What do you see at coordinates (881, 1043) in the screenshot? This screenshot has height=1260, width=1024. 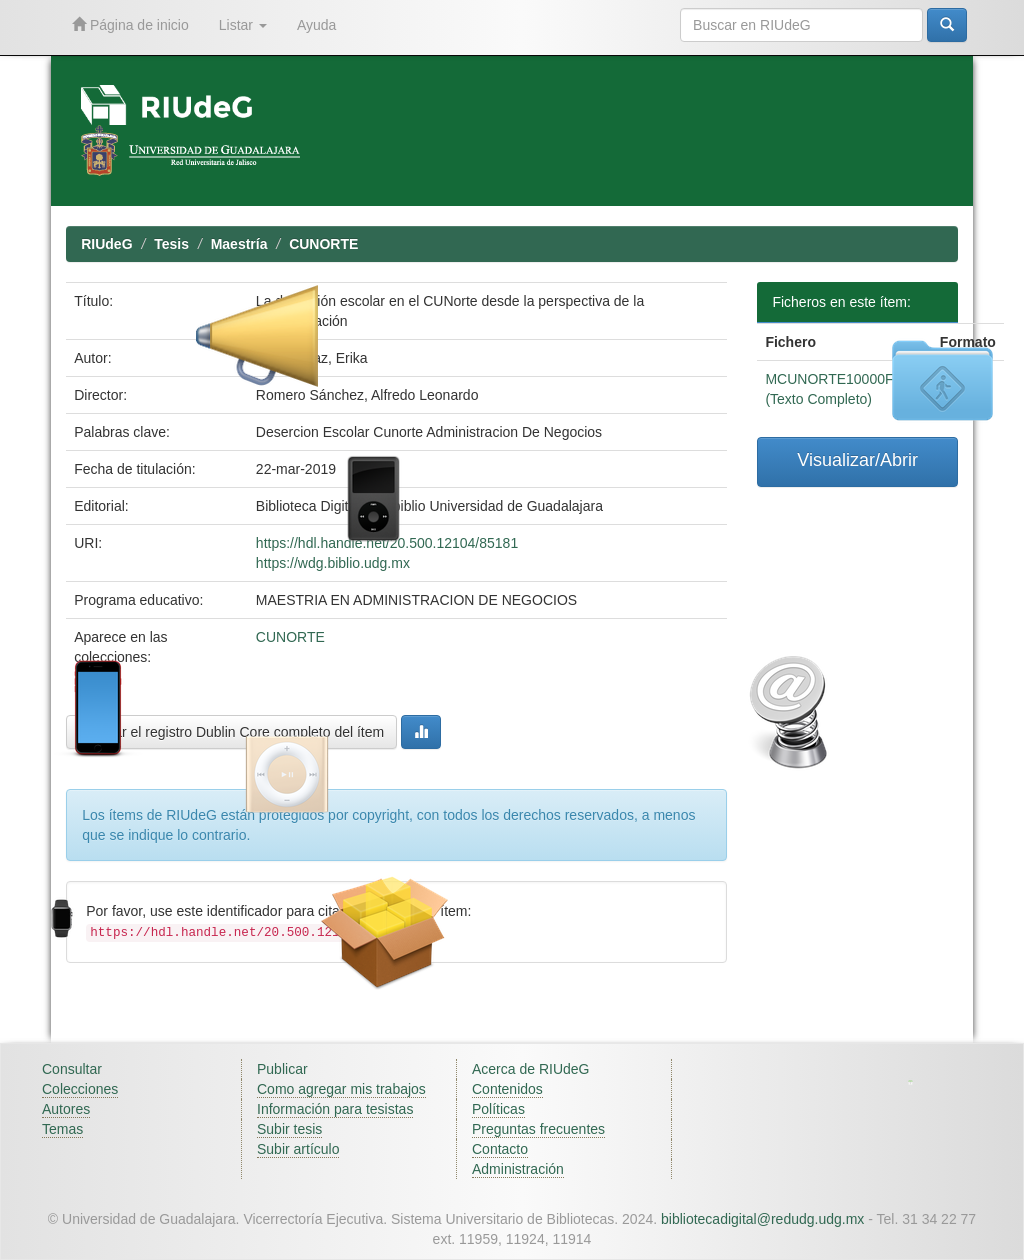 I see `set up recurring payments or financial reminders` at bounding box center [881, 1043].